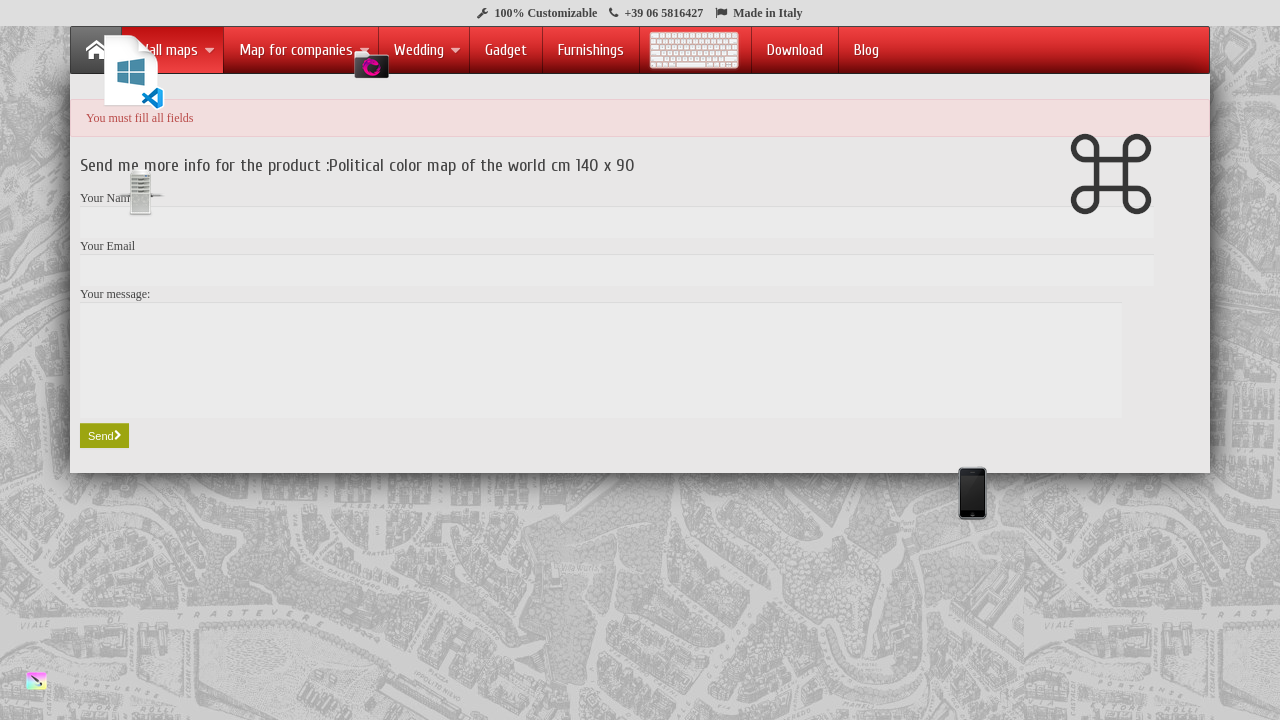 The width and height of the screenshot is (1280, 720). Describe the element at coordinates (140, 192) in the screenshot. I see `access network server settings` at that location.